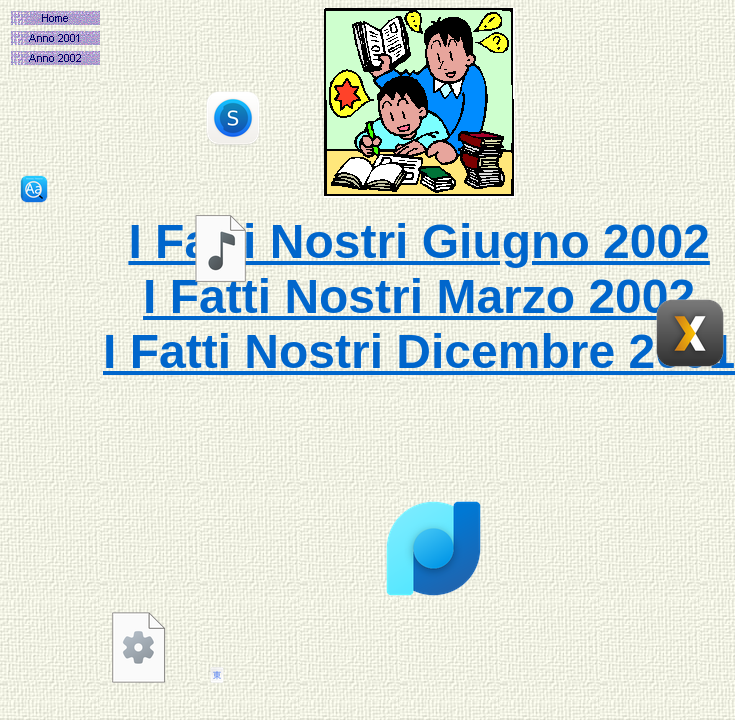 Image resolution: width=735 pixels, height=720 pixels. What do you see at coordinates (690, 333) in the screenshot?
I see `open plex media server` at bounding box center [690, 333].